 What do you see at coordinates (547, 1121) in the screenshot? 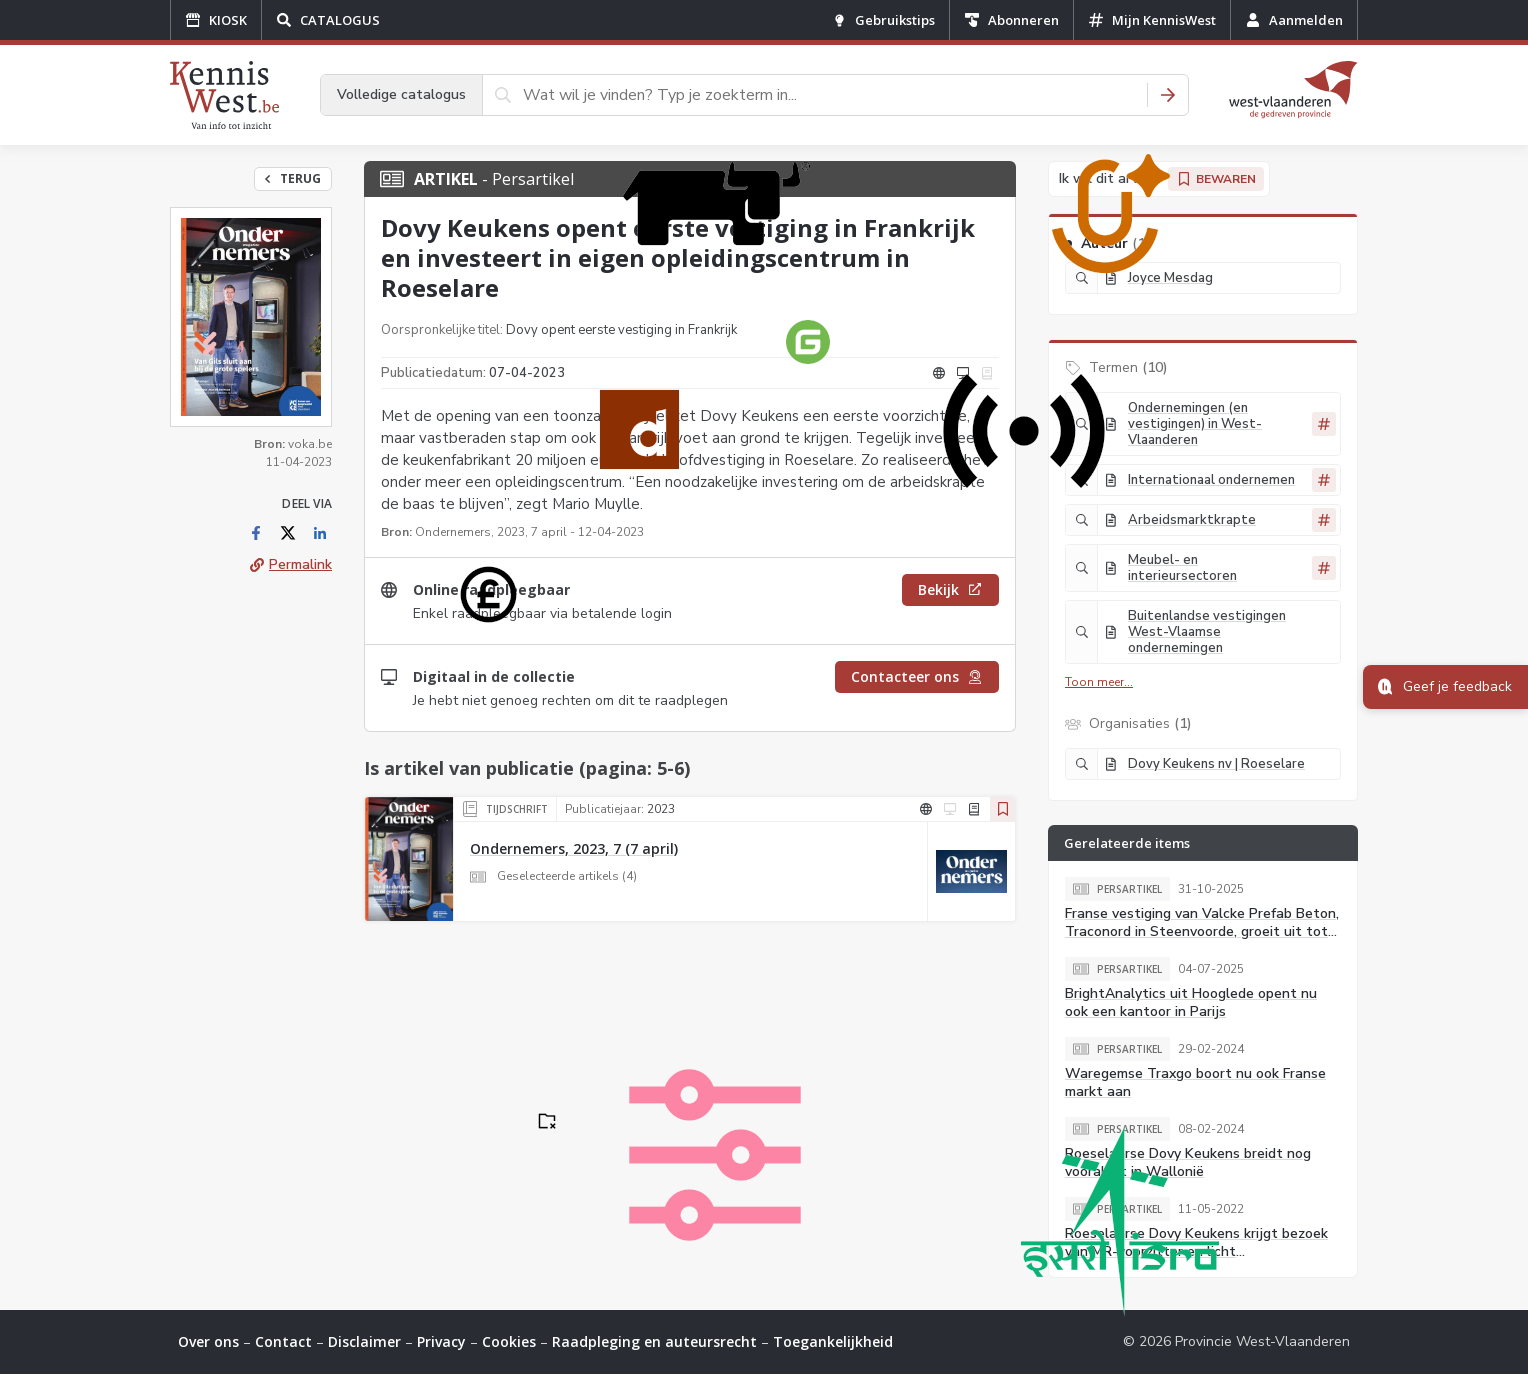
I see `close or collapse a folder` at bounding box center [547, 1121].